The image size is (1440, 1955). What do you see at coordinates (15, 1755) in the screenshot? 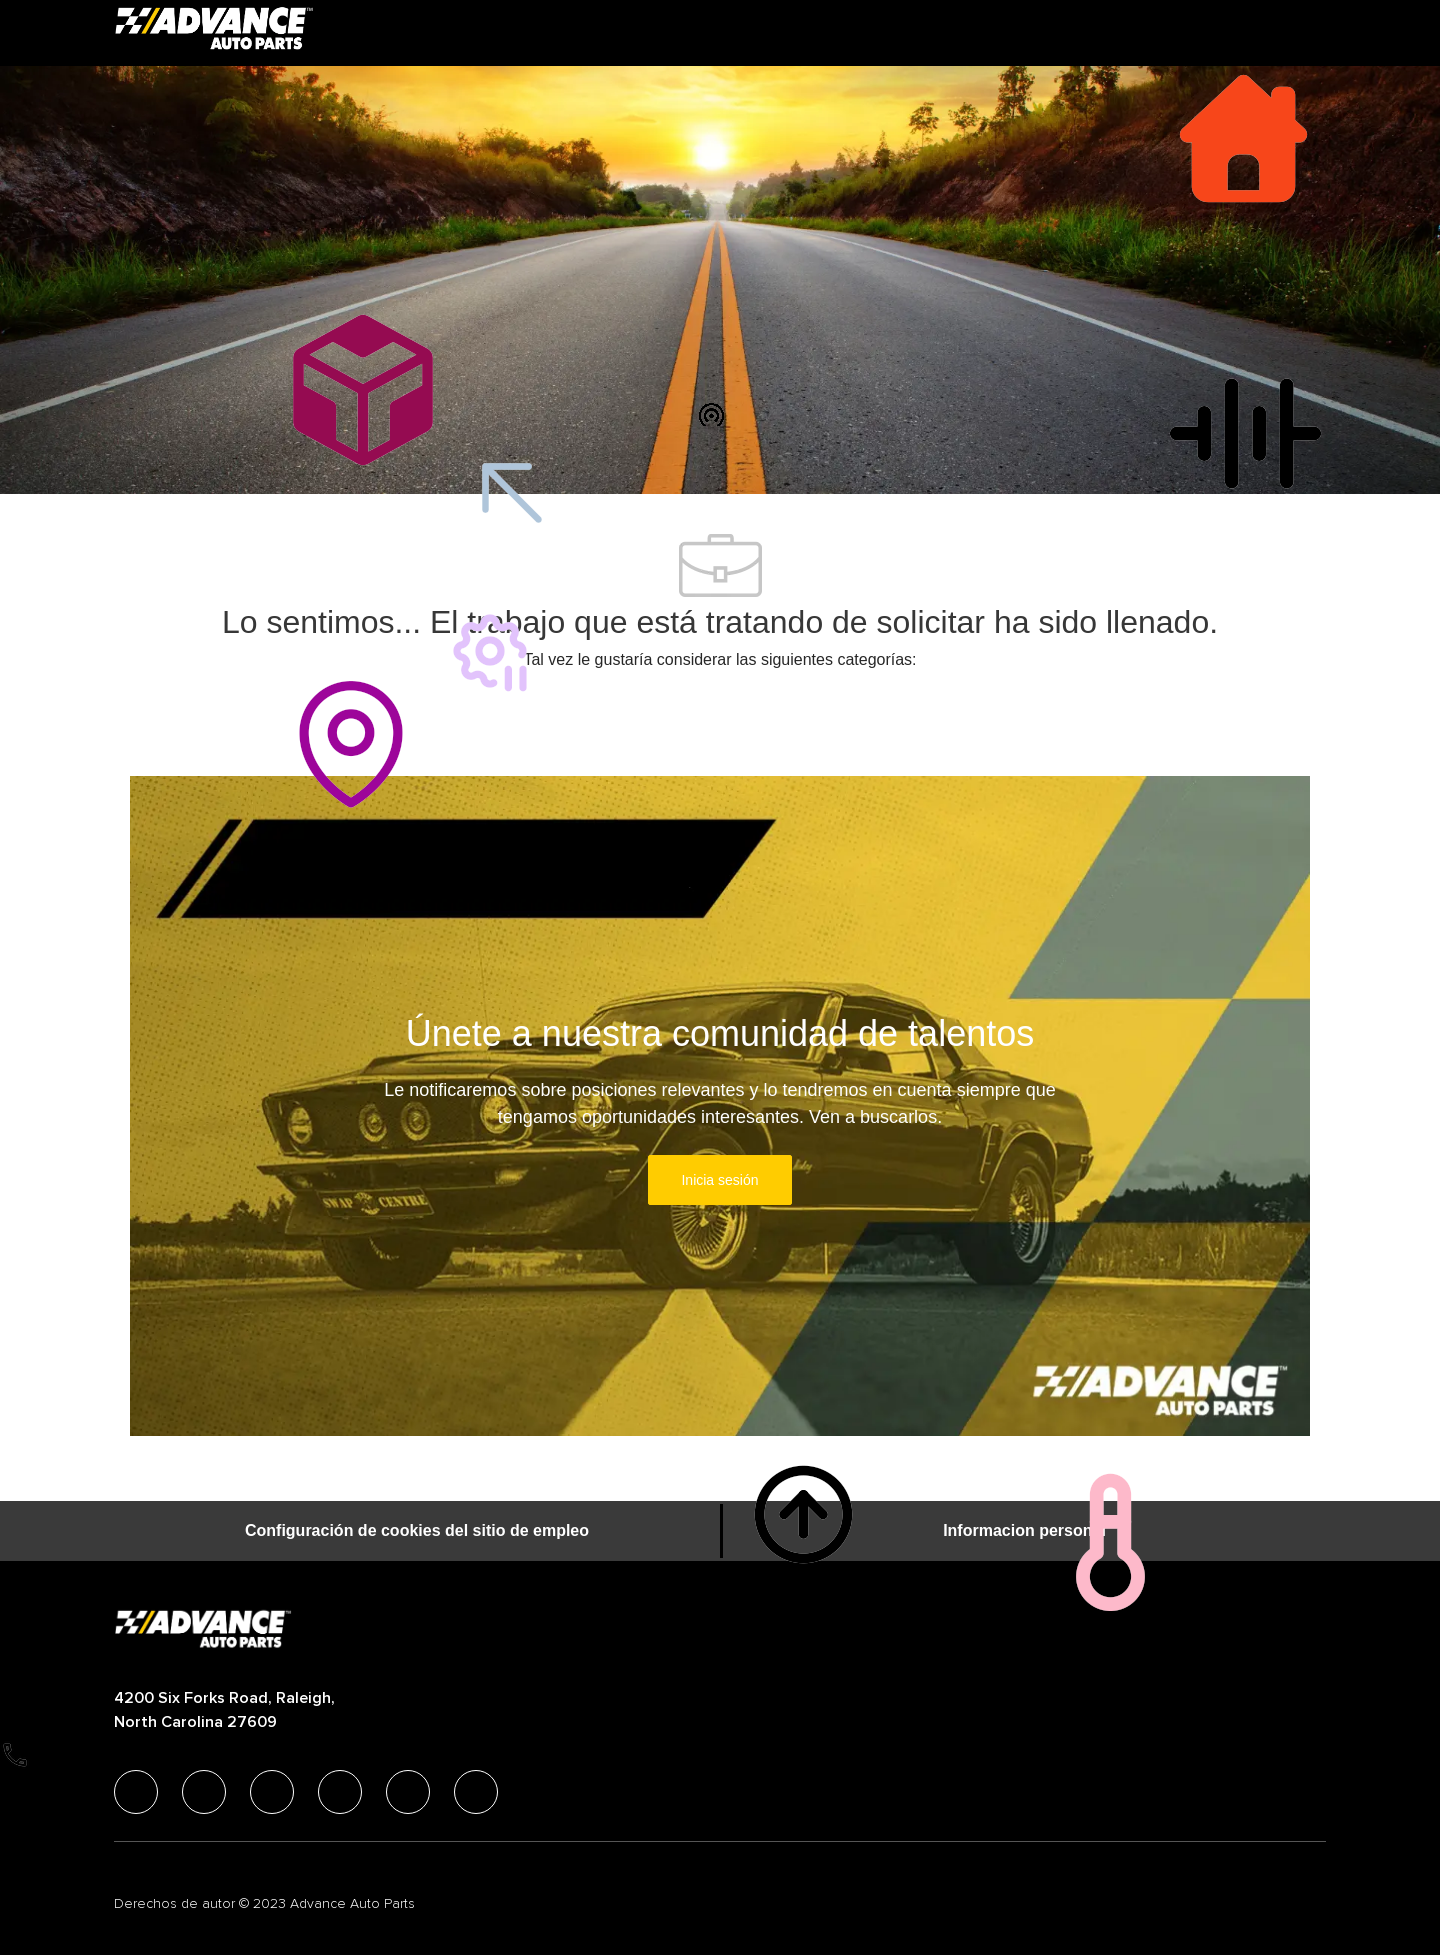
I see `make a phone call` at bounding box center [15, 1755].